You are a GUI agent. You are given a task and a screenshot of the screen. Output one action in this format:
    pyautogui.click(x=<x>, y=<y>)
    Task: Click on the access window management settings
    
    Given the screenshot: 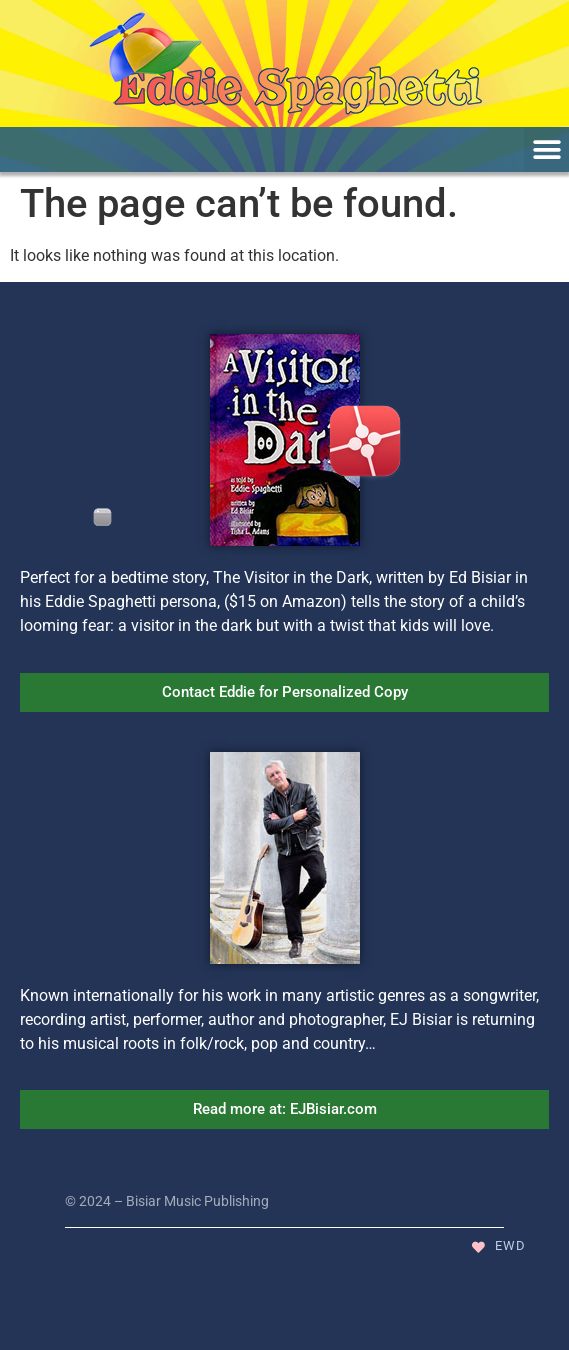 What is the action you would take?
    pyautogui.click(x=102, y=517)
    